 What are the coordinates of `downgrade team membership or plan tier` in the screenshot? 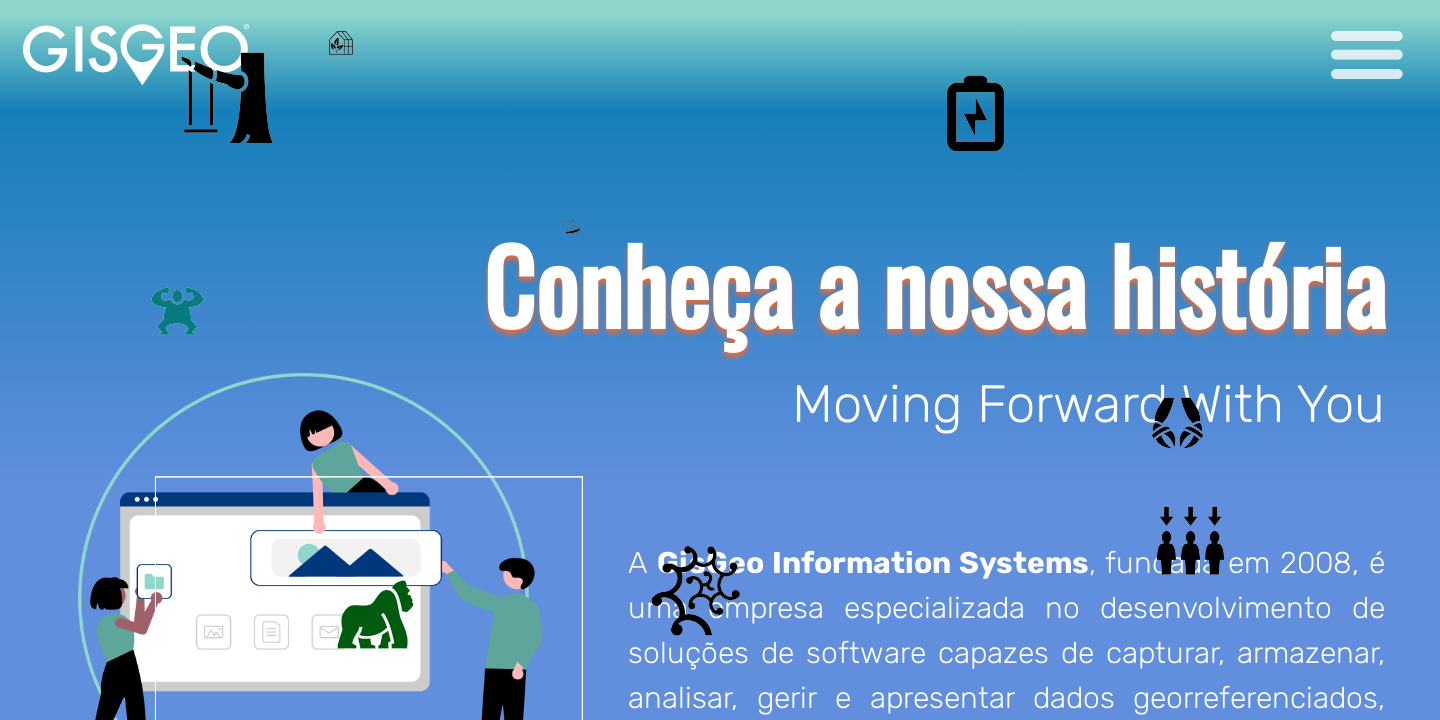 It's located at (1190, 540).